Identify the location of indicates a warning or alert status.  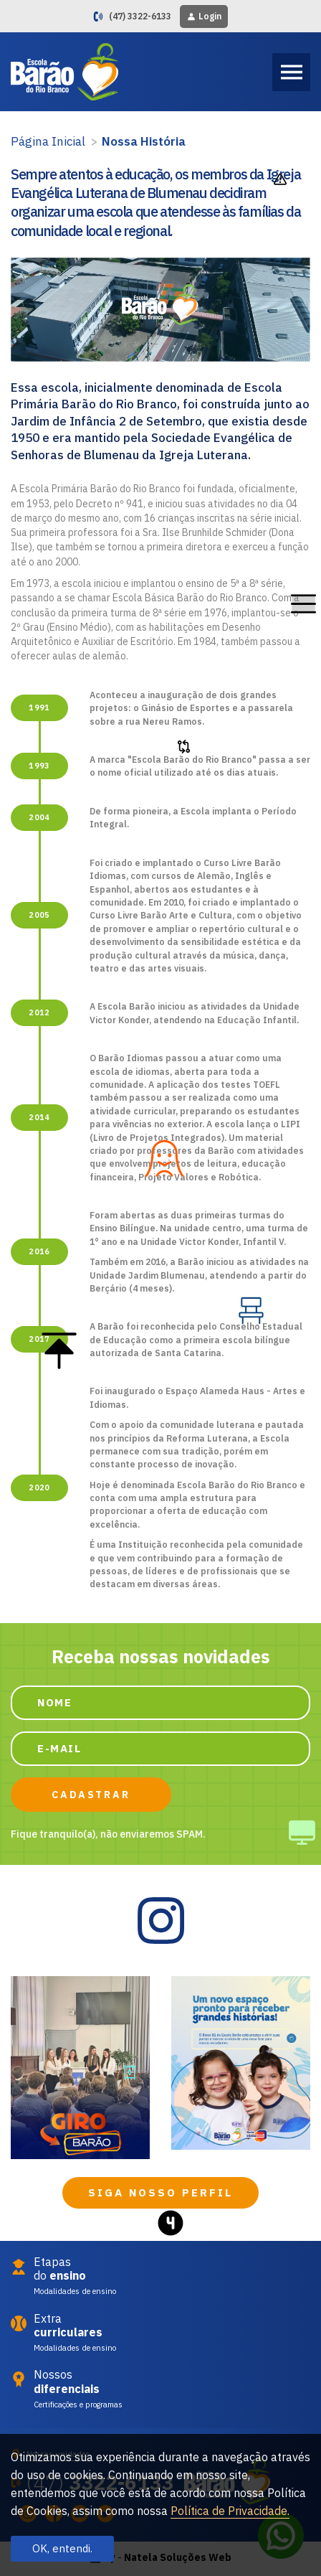
(280, 179).